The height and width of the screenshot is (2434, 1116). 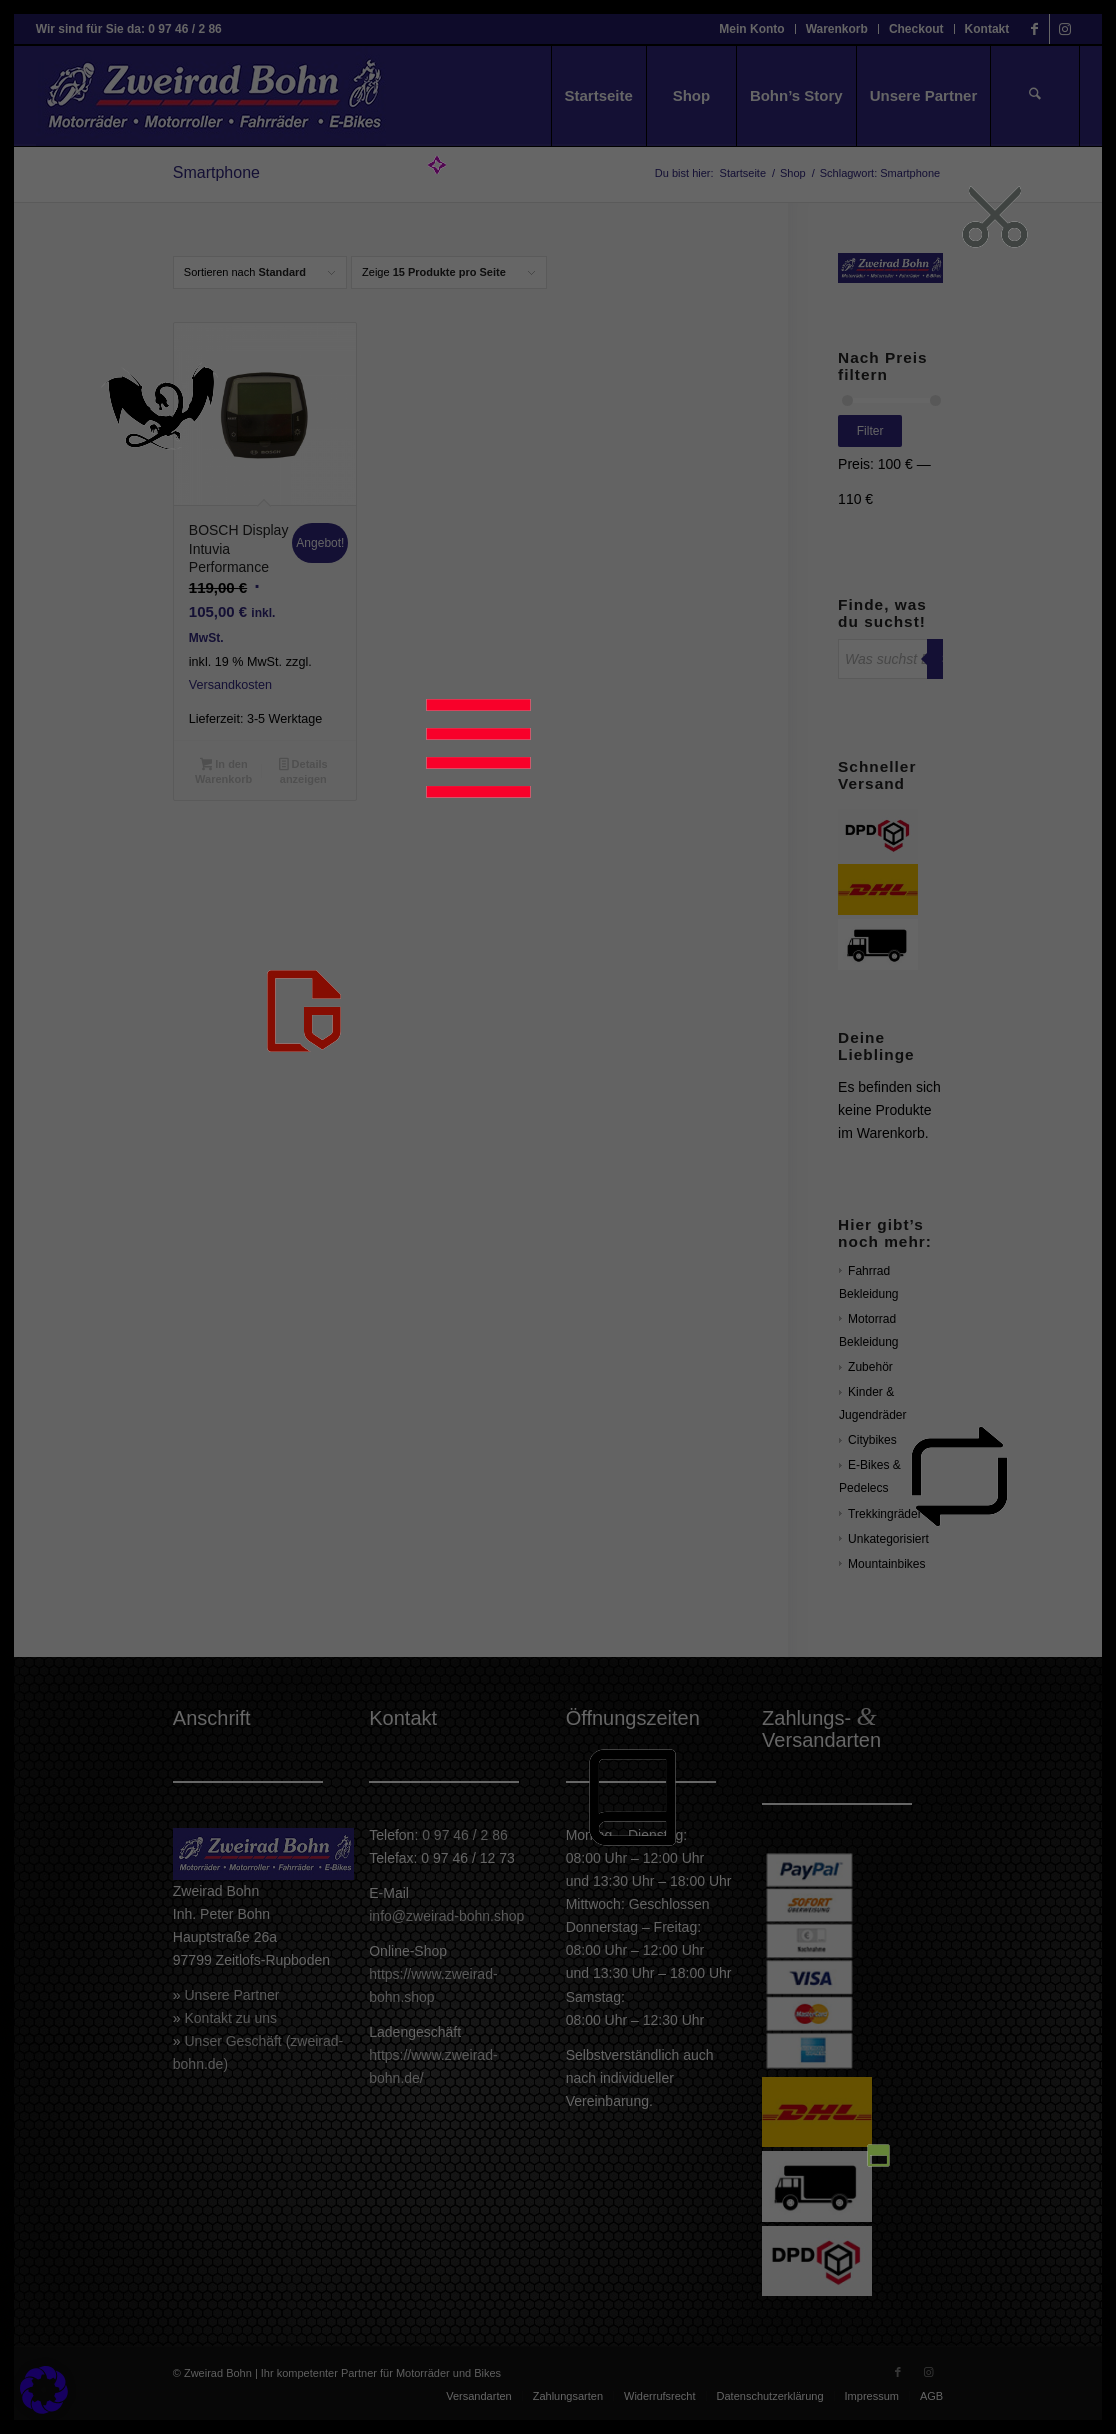 I want to click on view protected or secured document, so click(x=304, y=1011).